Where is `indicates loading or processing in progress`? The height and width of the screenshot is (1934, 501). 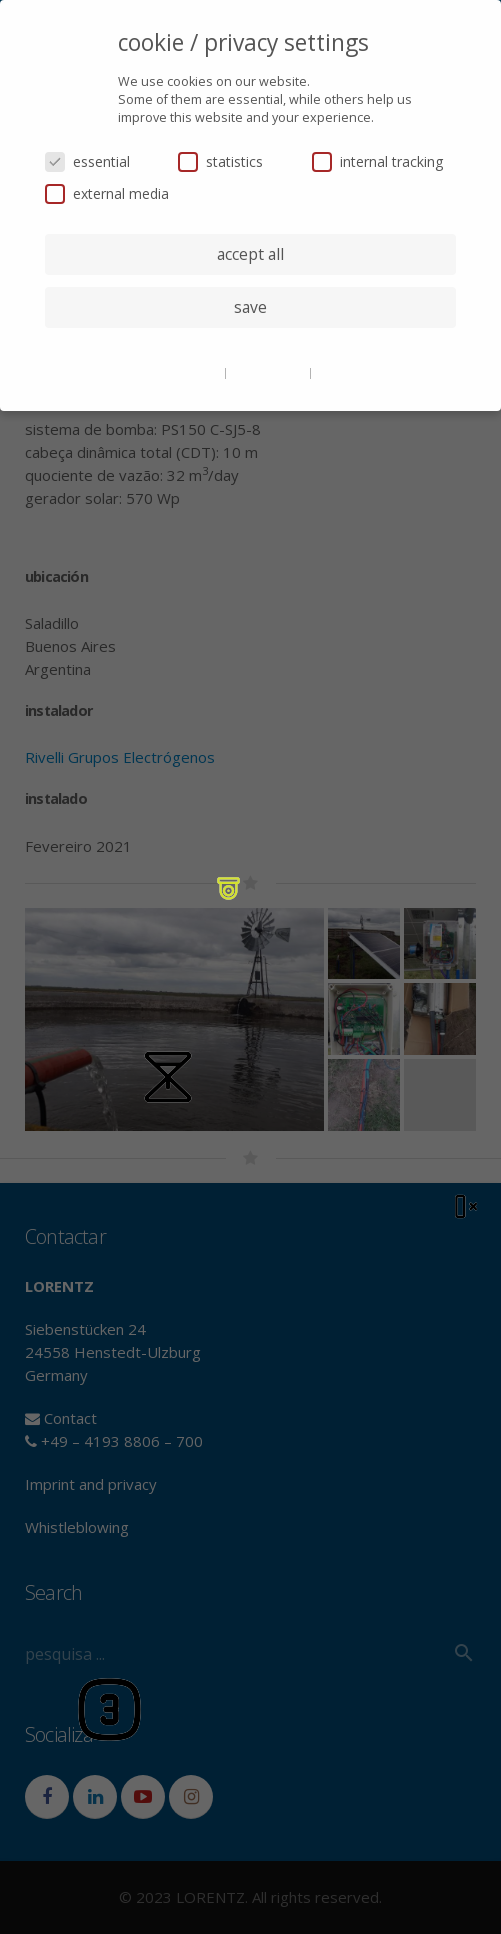 indicates loading or processing in progress is located at coordinates (168, 1077).